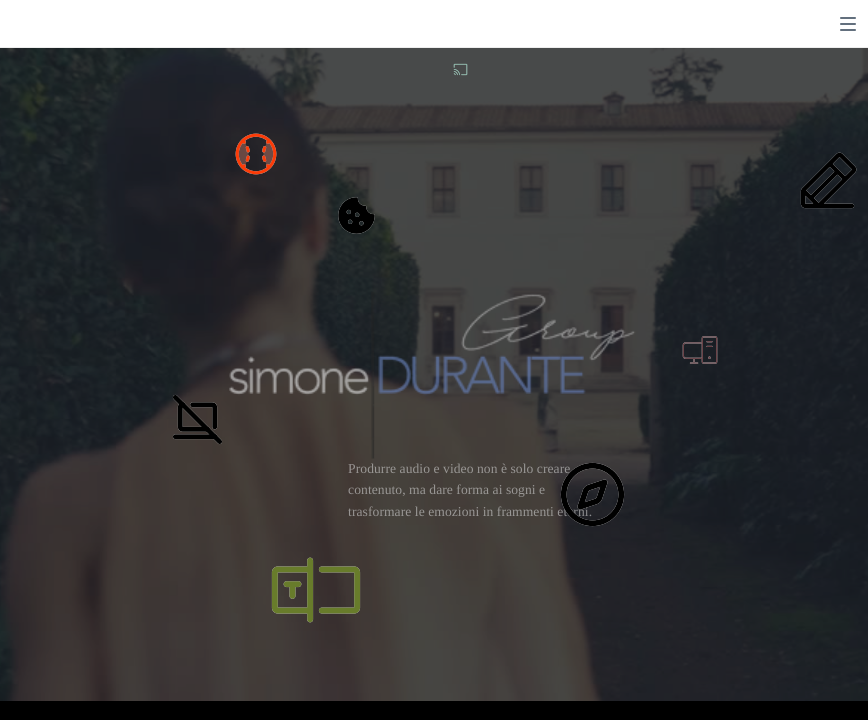 The image size is (868, 720). Describe the element at coordinates (356, 215) in the screenshot. I see `manage cookie preferences` at that location.